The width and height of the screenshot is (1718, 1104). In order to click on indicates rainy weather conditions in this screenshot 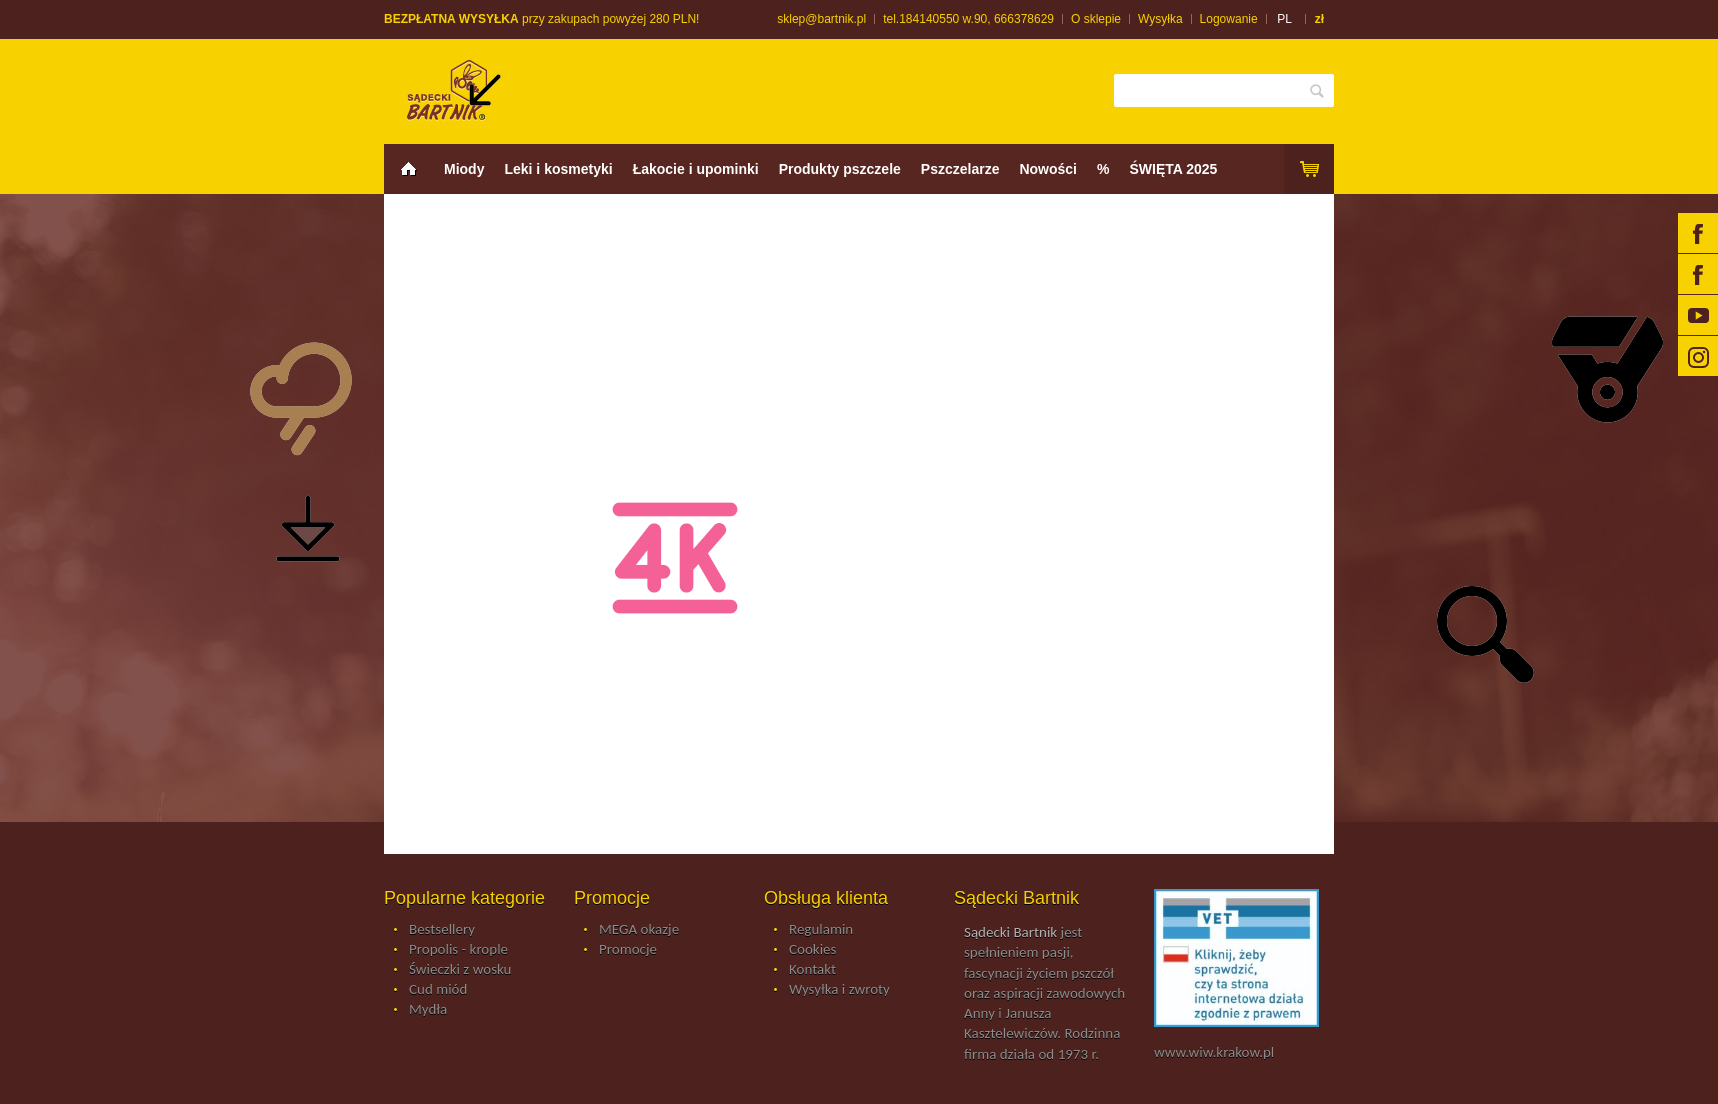, I will do `click(301, 397)`.